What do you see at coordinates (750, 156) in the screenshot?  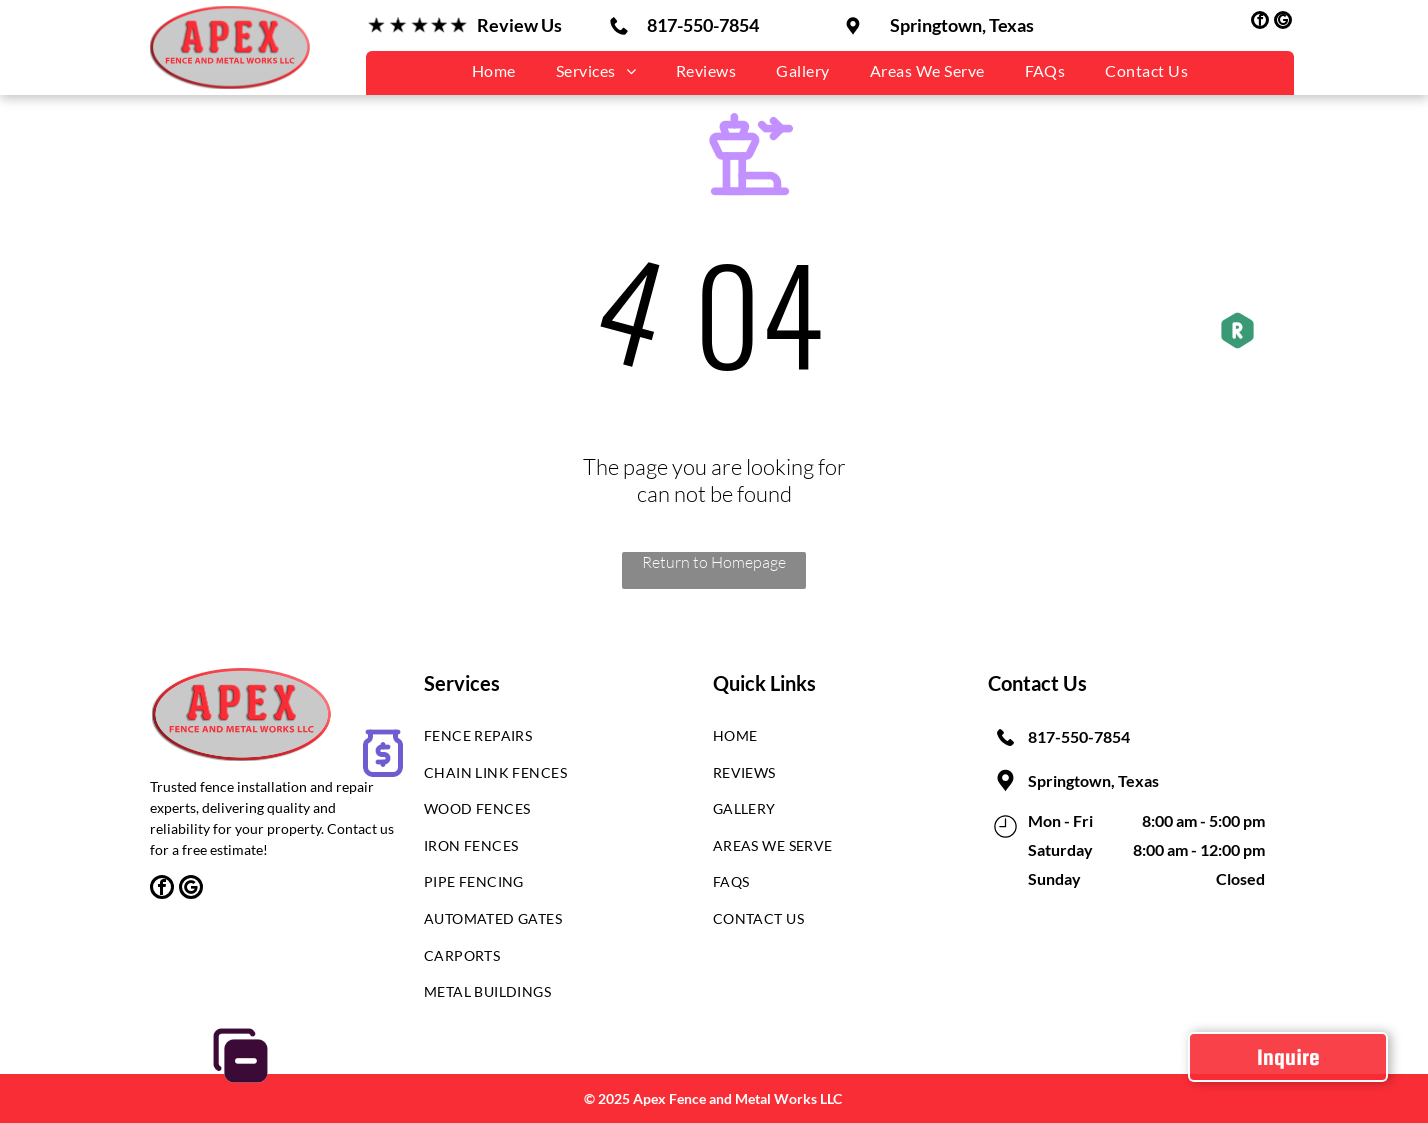 I see `navigate to airport information` at bounding box center [750, 156].